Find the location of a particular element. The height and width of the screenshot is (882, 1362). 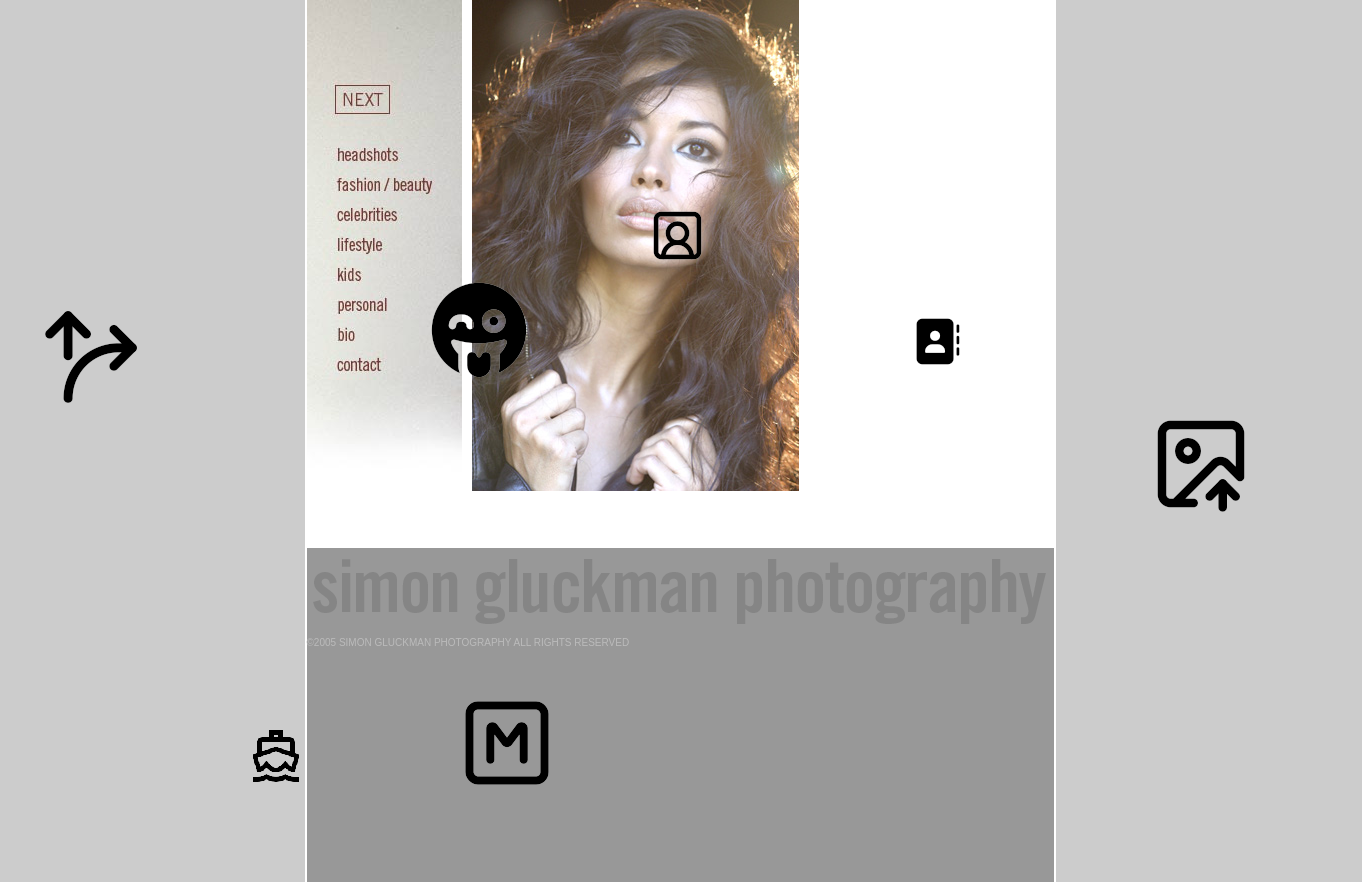

upload an image is located at coordinates (1201, 464).